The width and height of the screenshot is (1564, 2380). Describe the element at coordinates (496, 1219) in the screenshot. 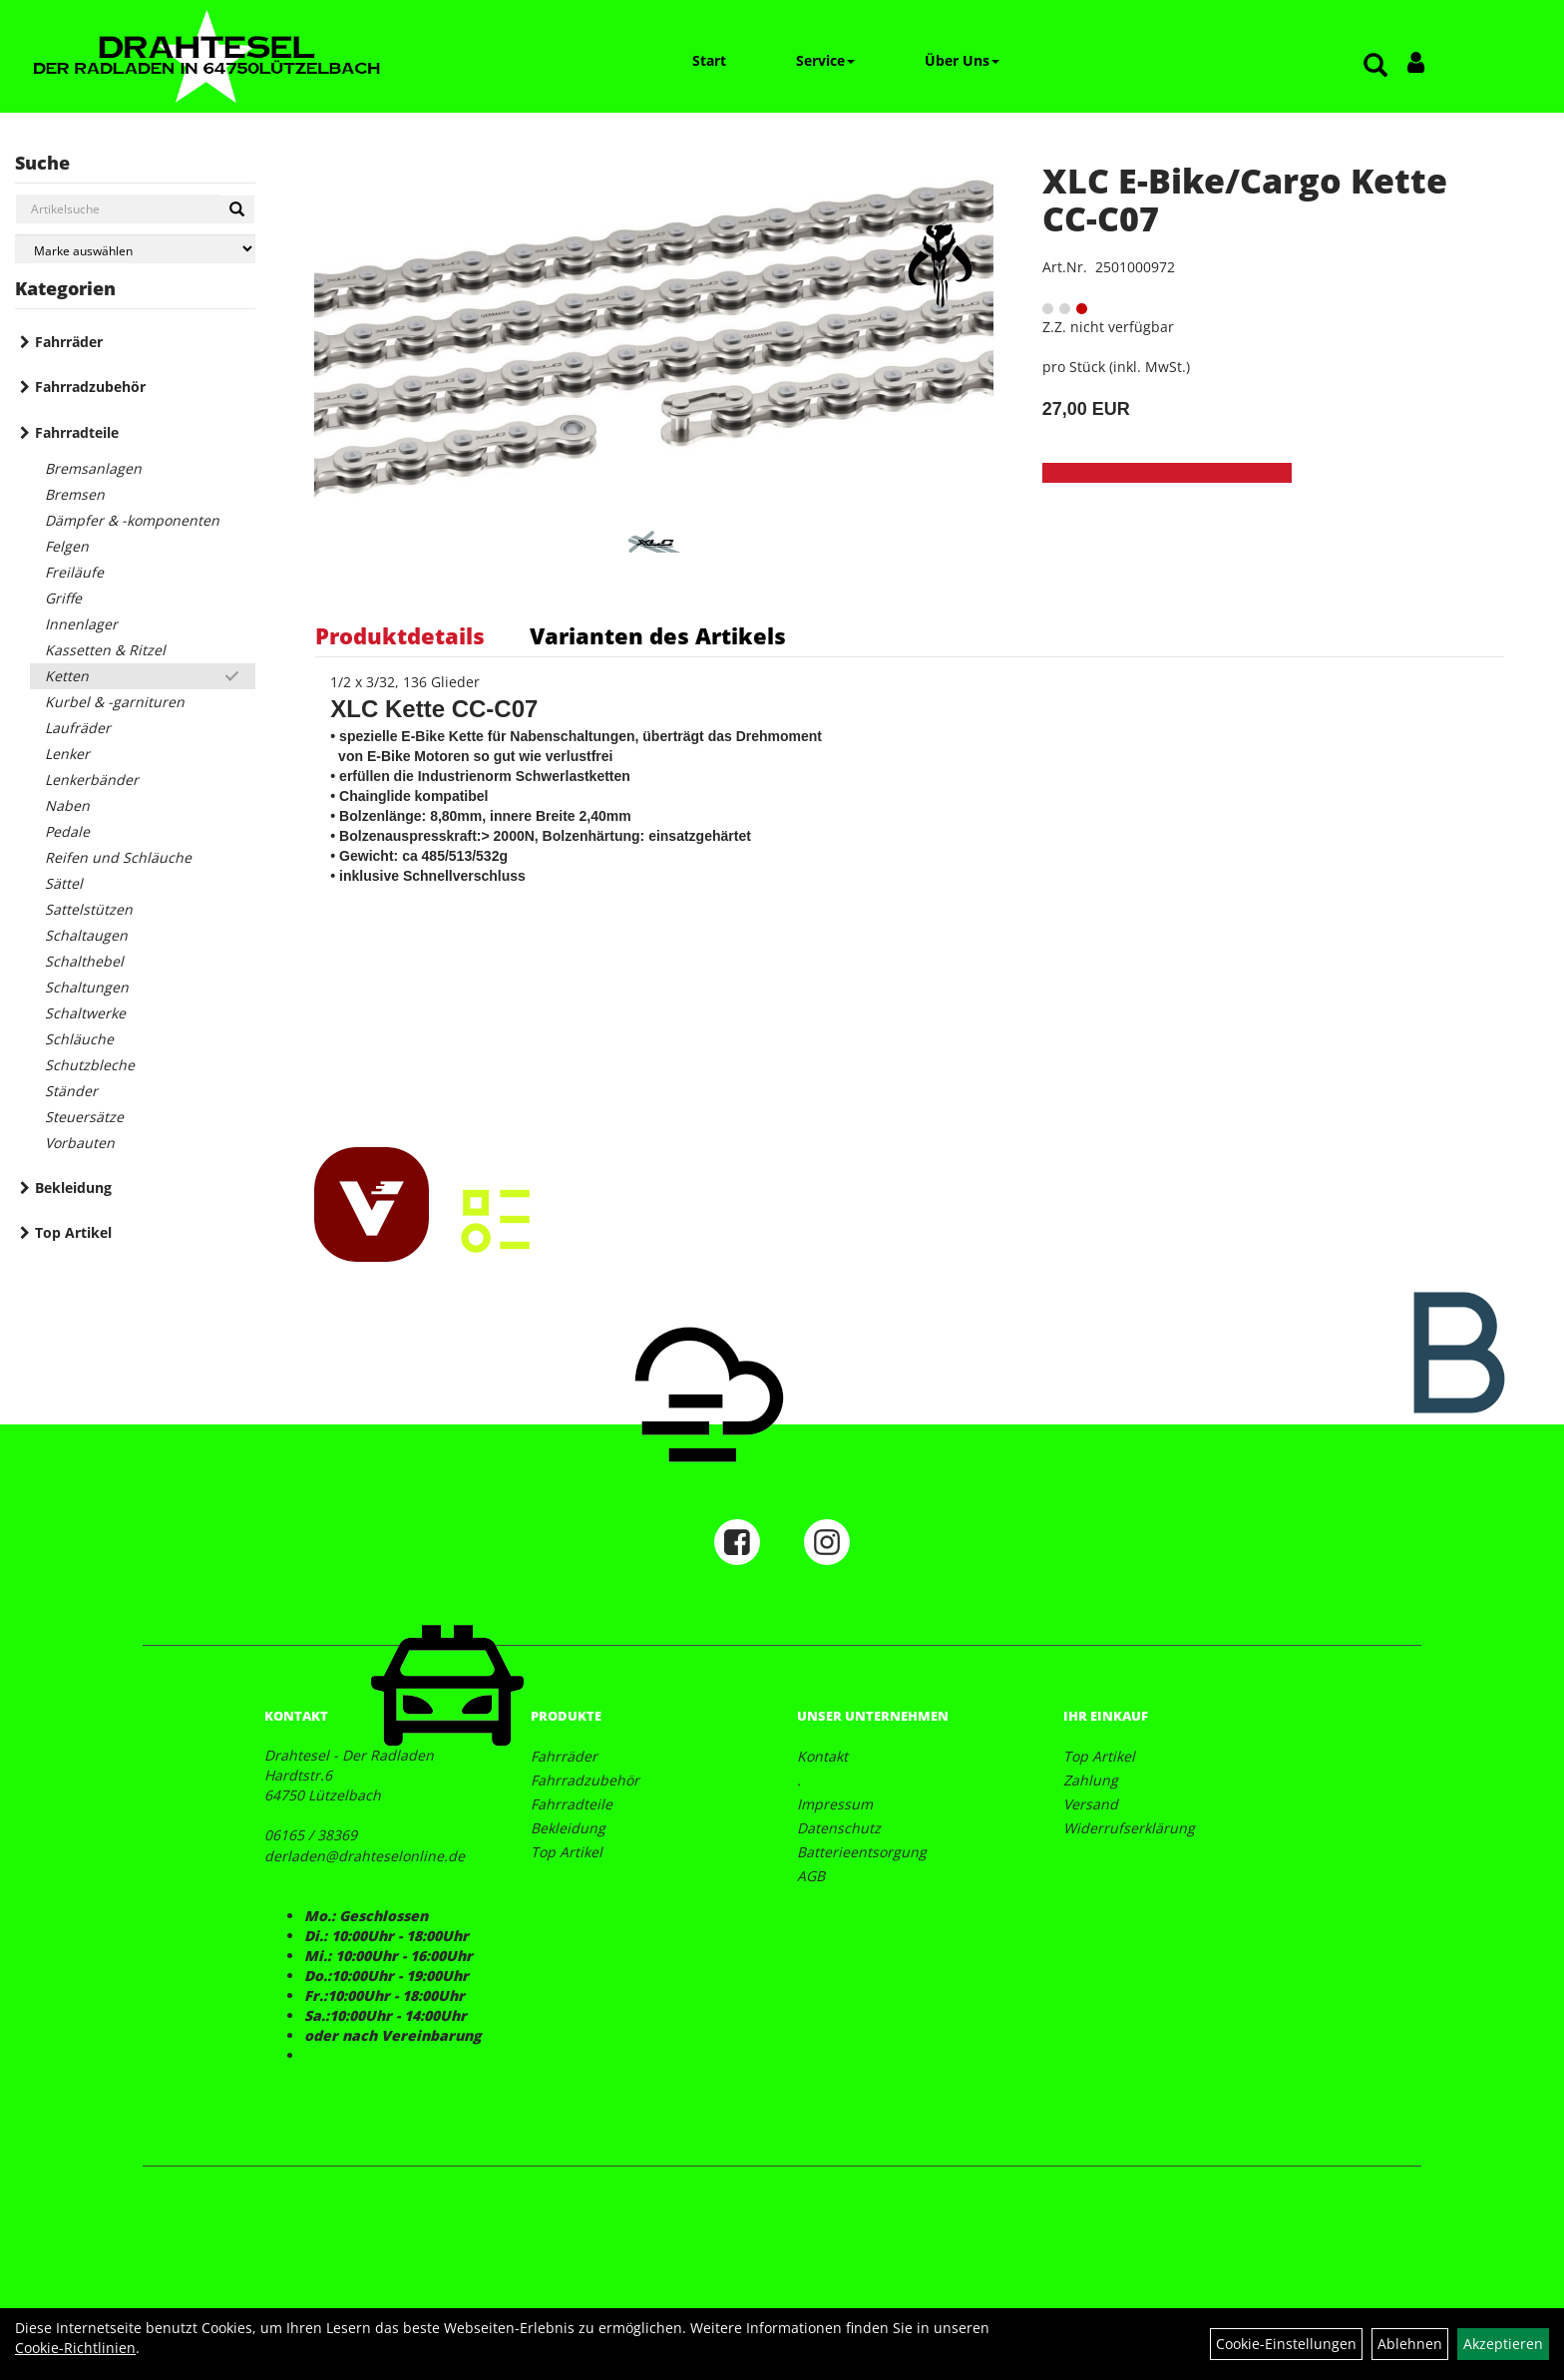

I see `view list with mixed content types` at that location.